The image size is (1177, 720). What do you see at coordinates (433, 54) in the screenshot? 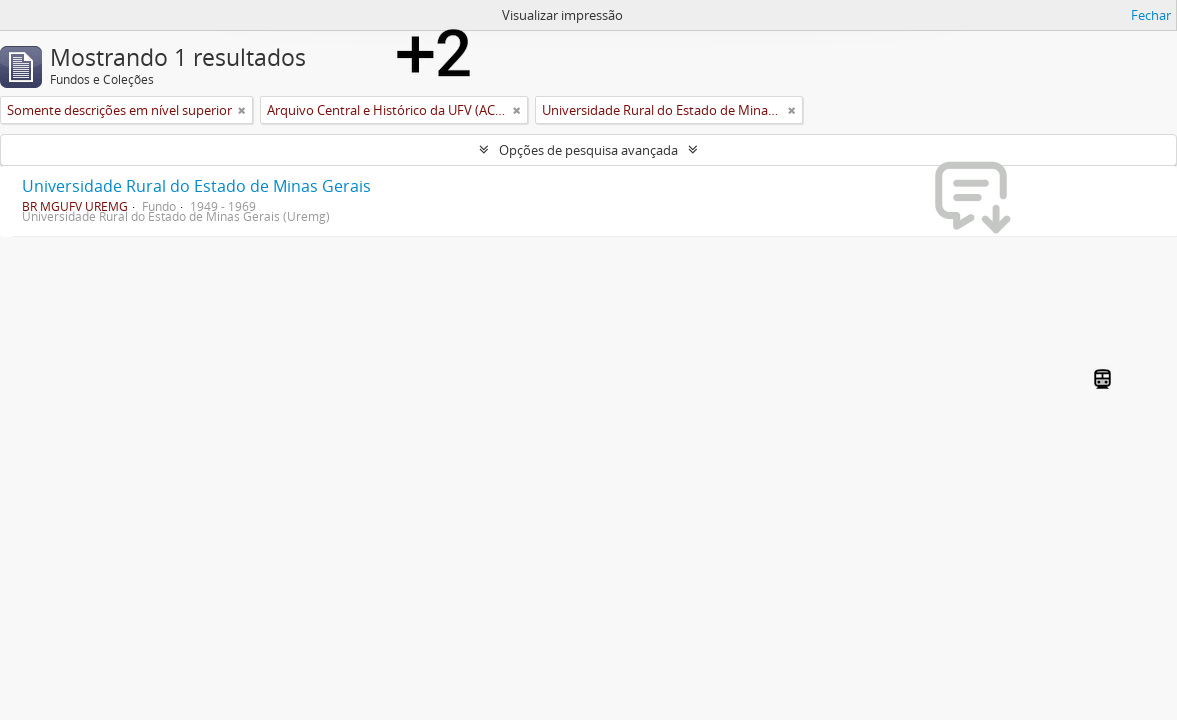
I see `increase exposure by 2 stops in photo editing` at bounding box center [433, 54].